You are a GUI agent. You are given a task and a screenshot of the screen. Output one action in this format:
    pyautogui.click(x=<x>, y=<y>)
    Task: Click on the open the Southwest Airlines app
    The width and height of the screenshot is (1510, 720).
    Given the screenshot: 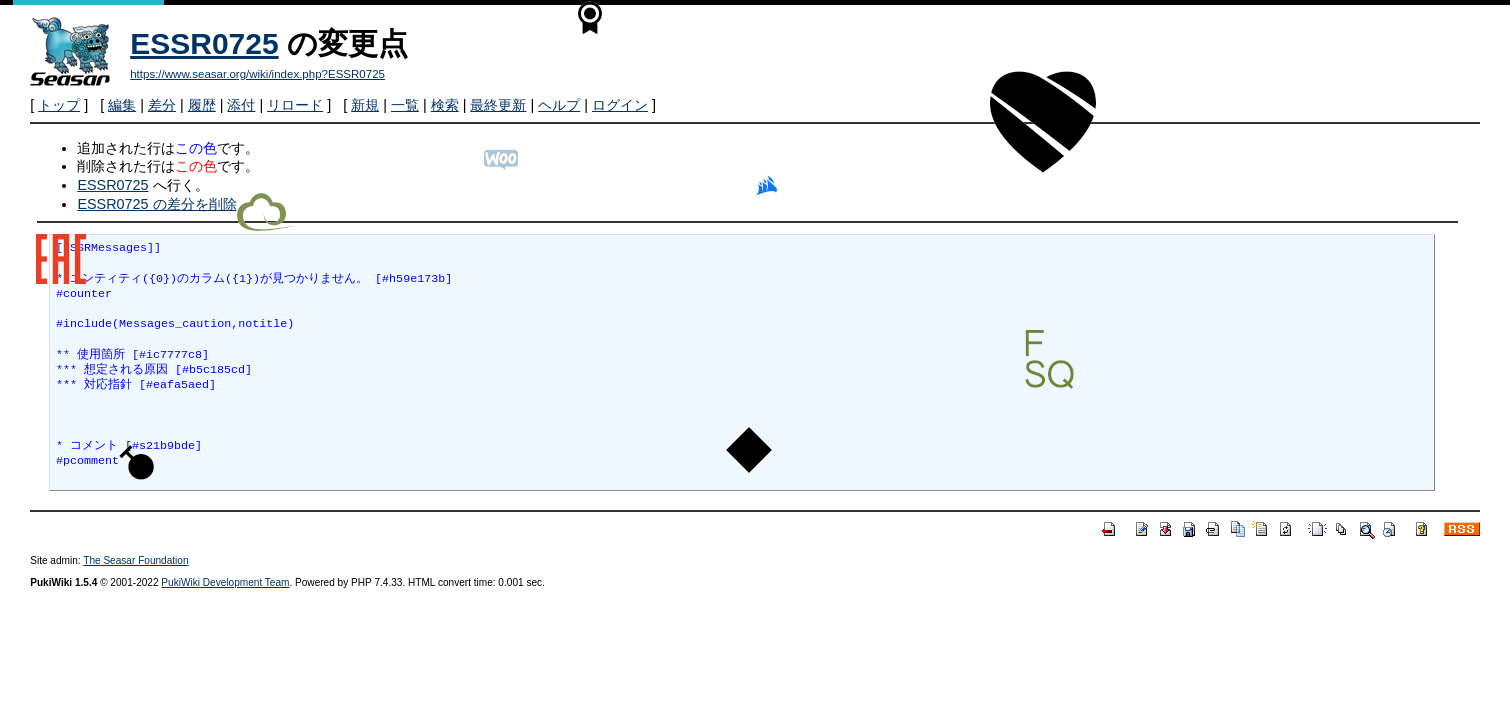 What is the action you would take?
    pyautogui.click(x=1043, y=122)
    